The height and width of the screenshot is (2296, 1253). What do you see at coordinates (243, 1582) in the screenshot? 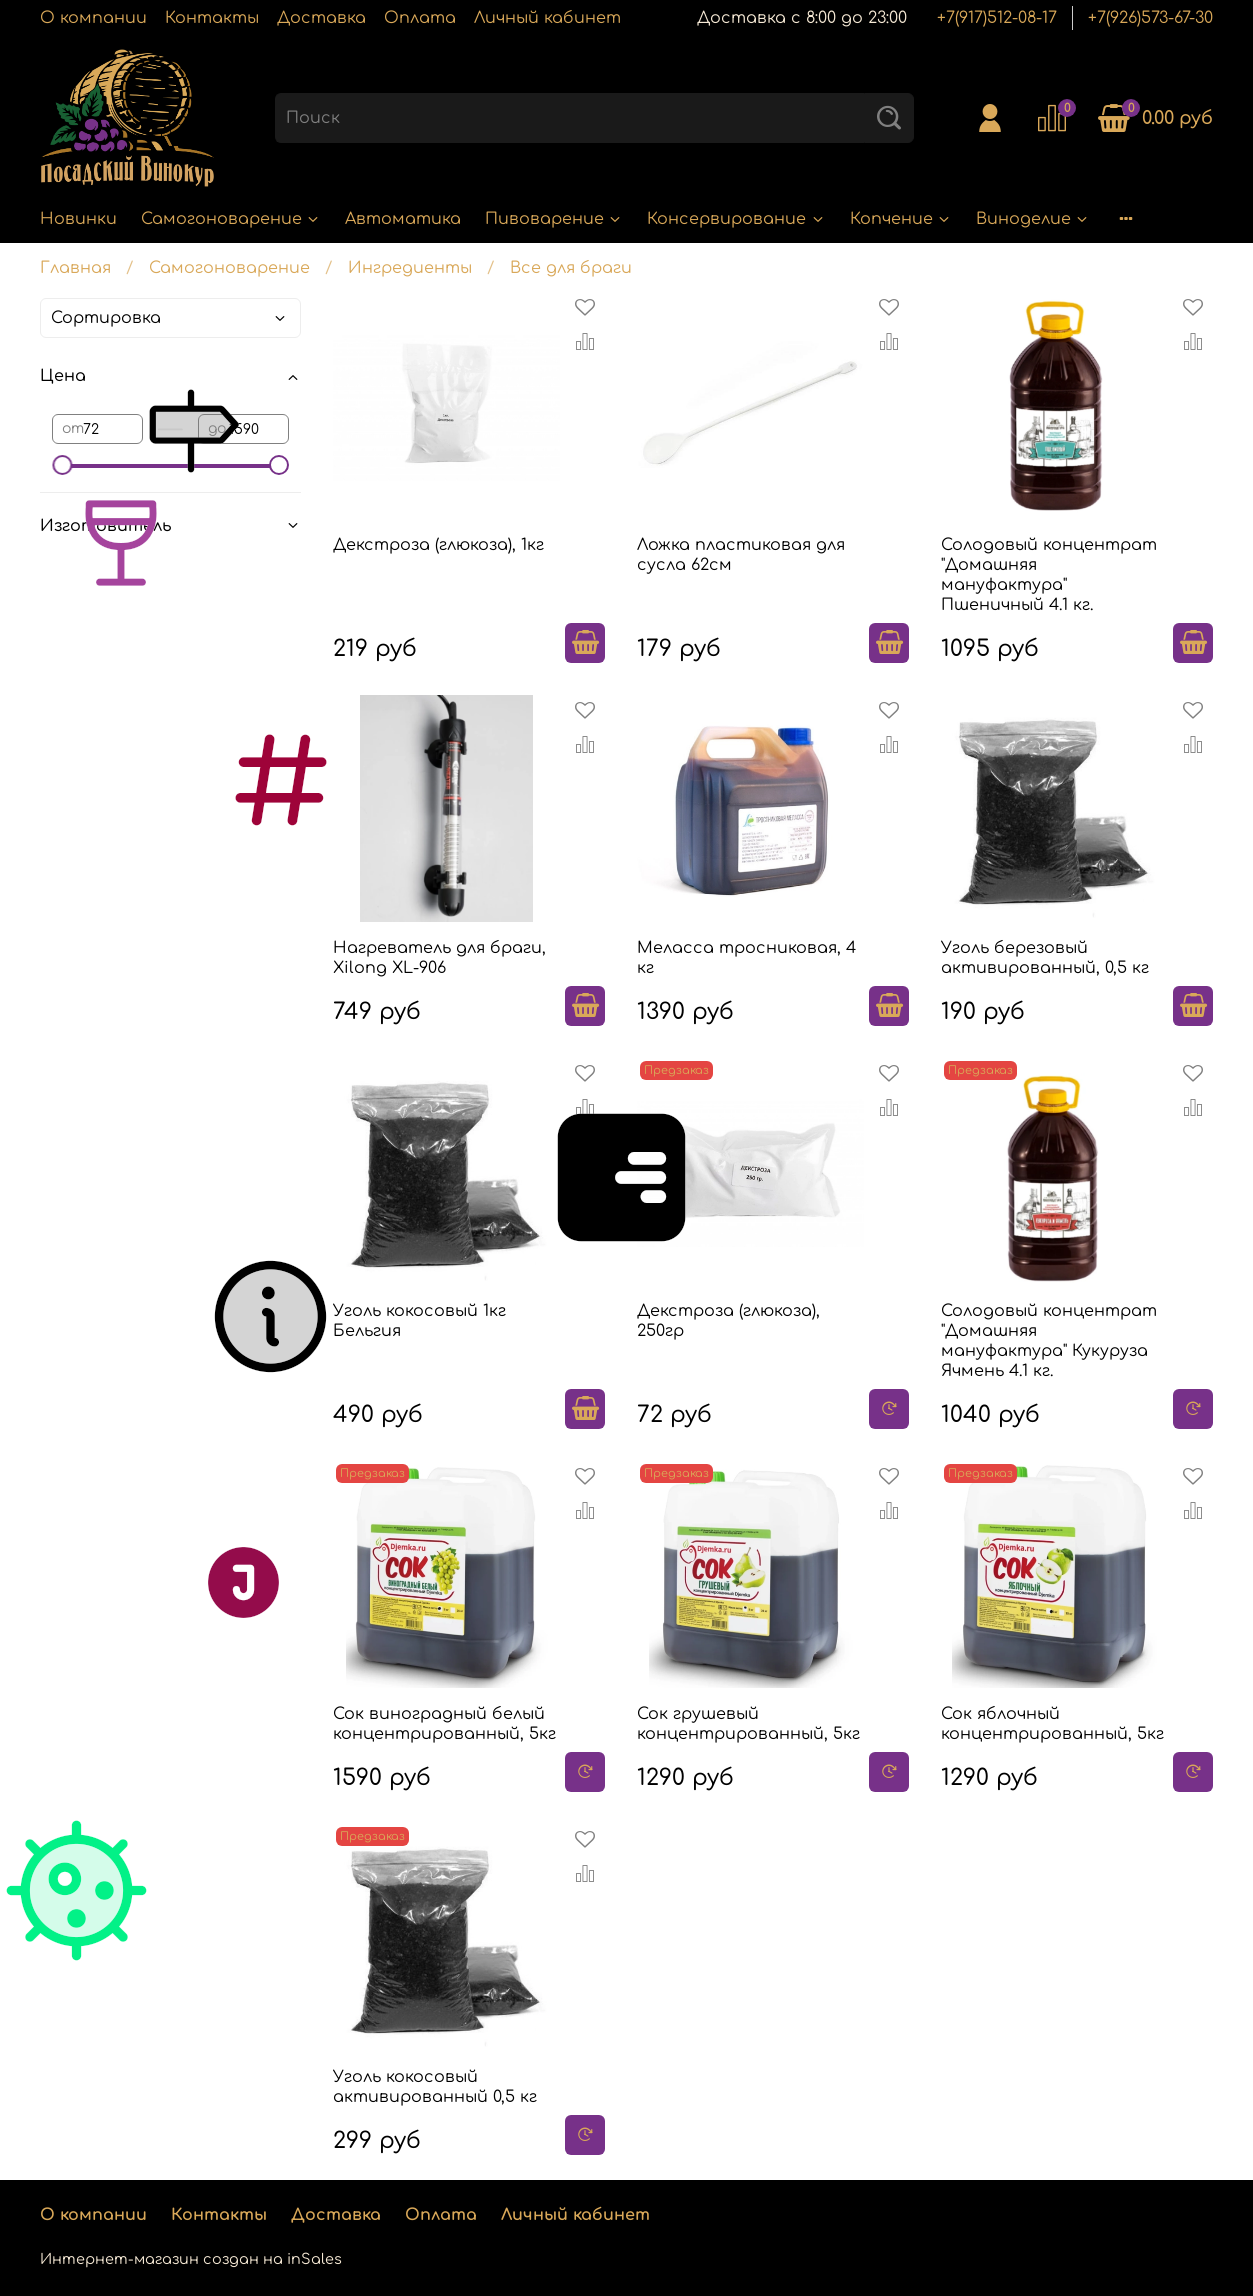
I see `indicates an item or contact starting with the letter J` at bounding box center [243, 1582].